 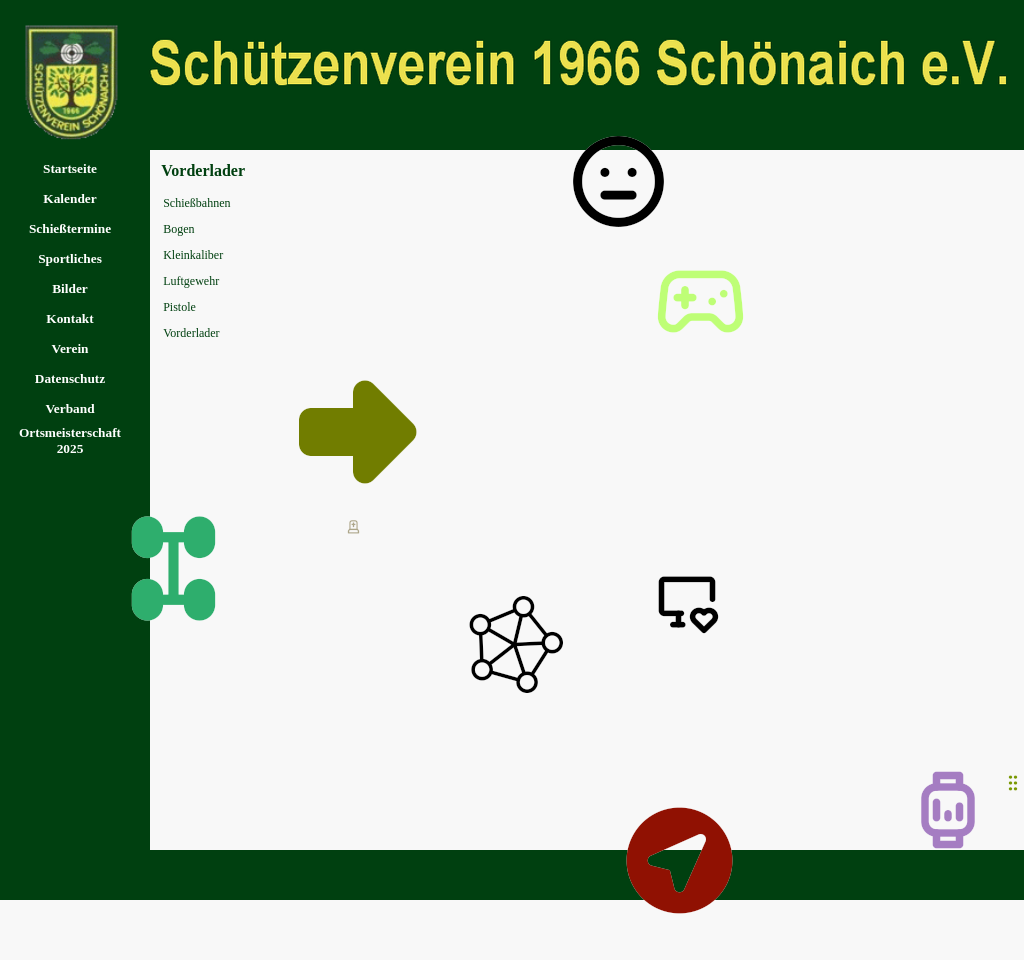 What do you see at coordinates (687, 602) in the screenshot?
I see `add device to favorites` at bounding box center [687, 602].